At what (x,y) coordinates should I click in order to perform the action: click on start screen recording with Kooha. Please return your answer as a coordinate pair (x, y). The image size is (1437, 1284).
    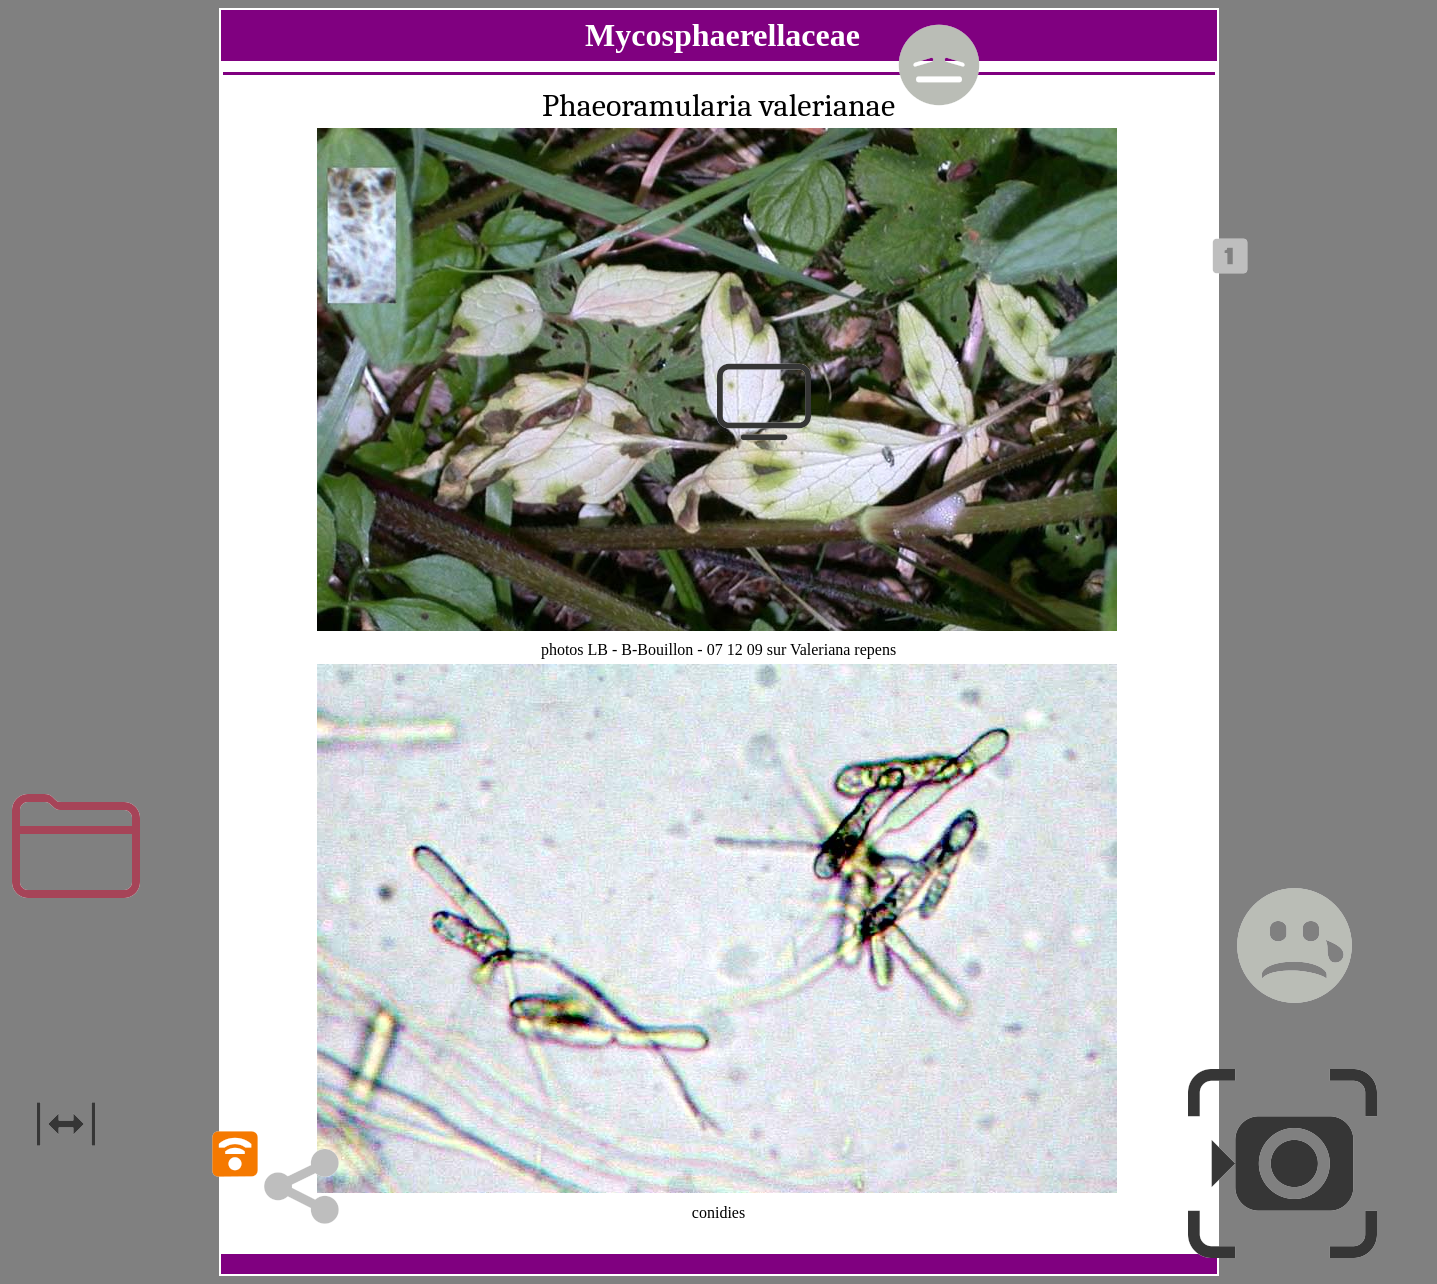
    Looking at the image, I should click on (1282, 1163).